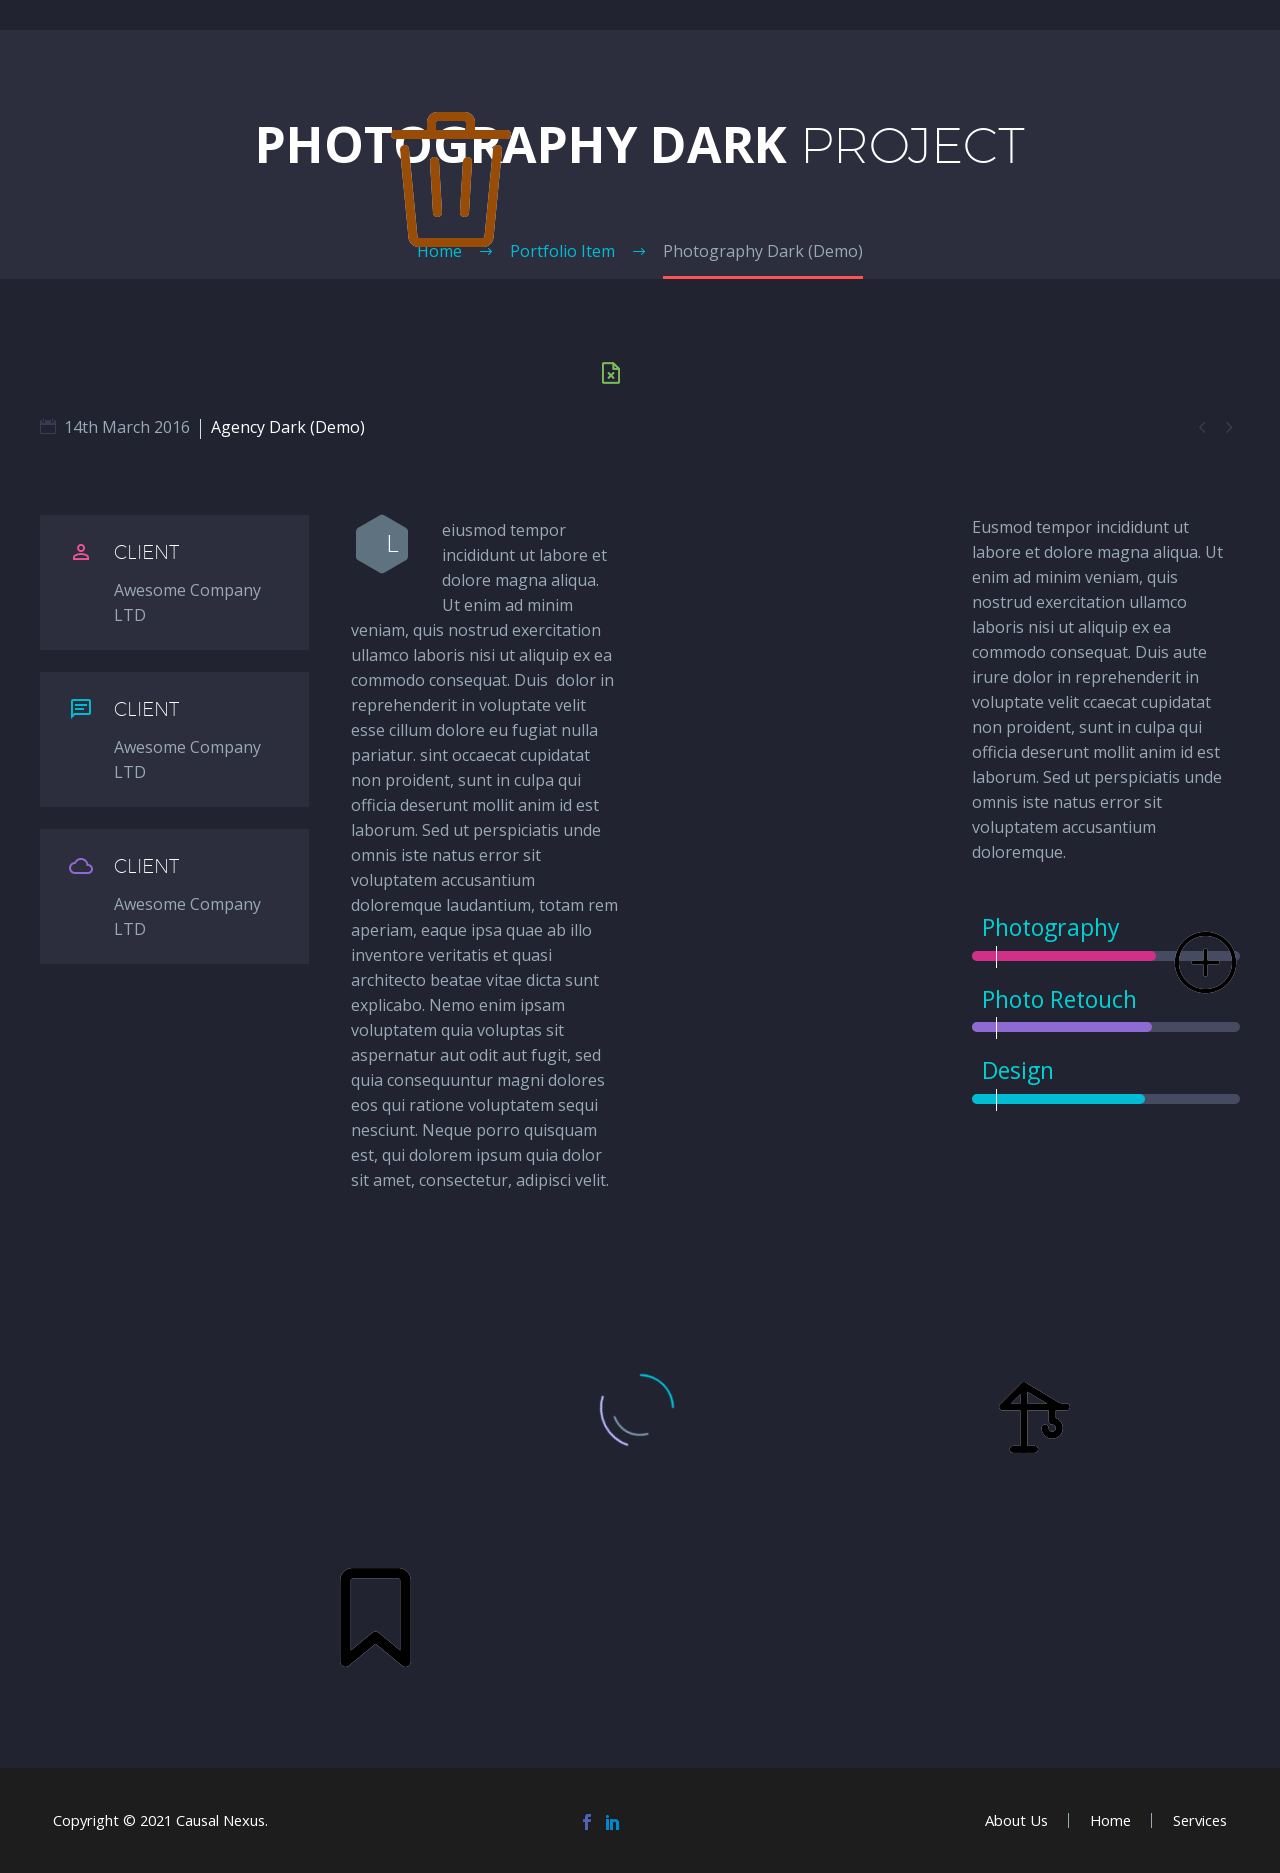 The height and width of the screenshot is (1873, 1280). I want to click on delete or remove a file, so click(611, 373).